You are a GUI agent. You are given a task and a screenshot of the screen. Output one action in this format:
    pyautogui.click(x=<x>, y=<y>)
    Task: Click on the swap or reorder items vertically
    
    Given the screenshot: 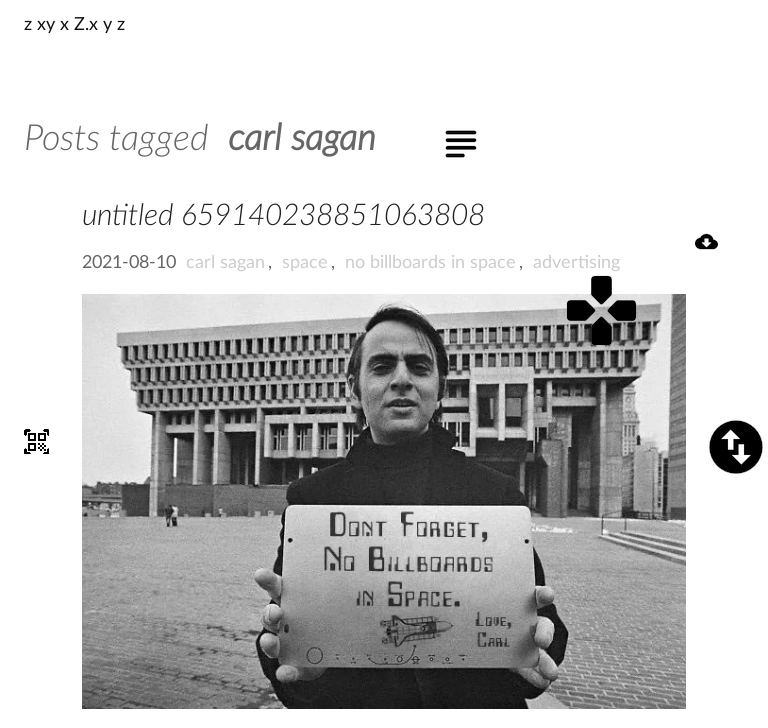 What is the action you would take?
    pyautogui.click(x=736, y=447)
    